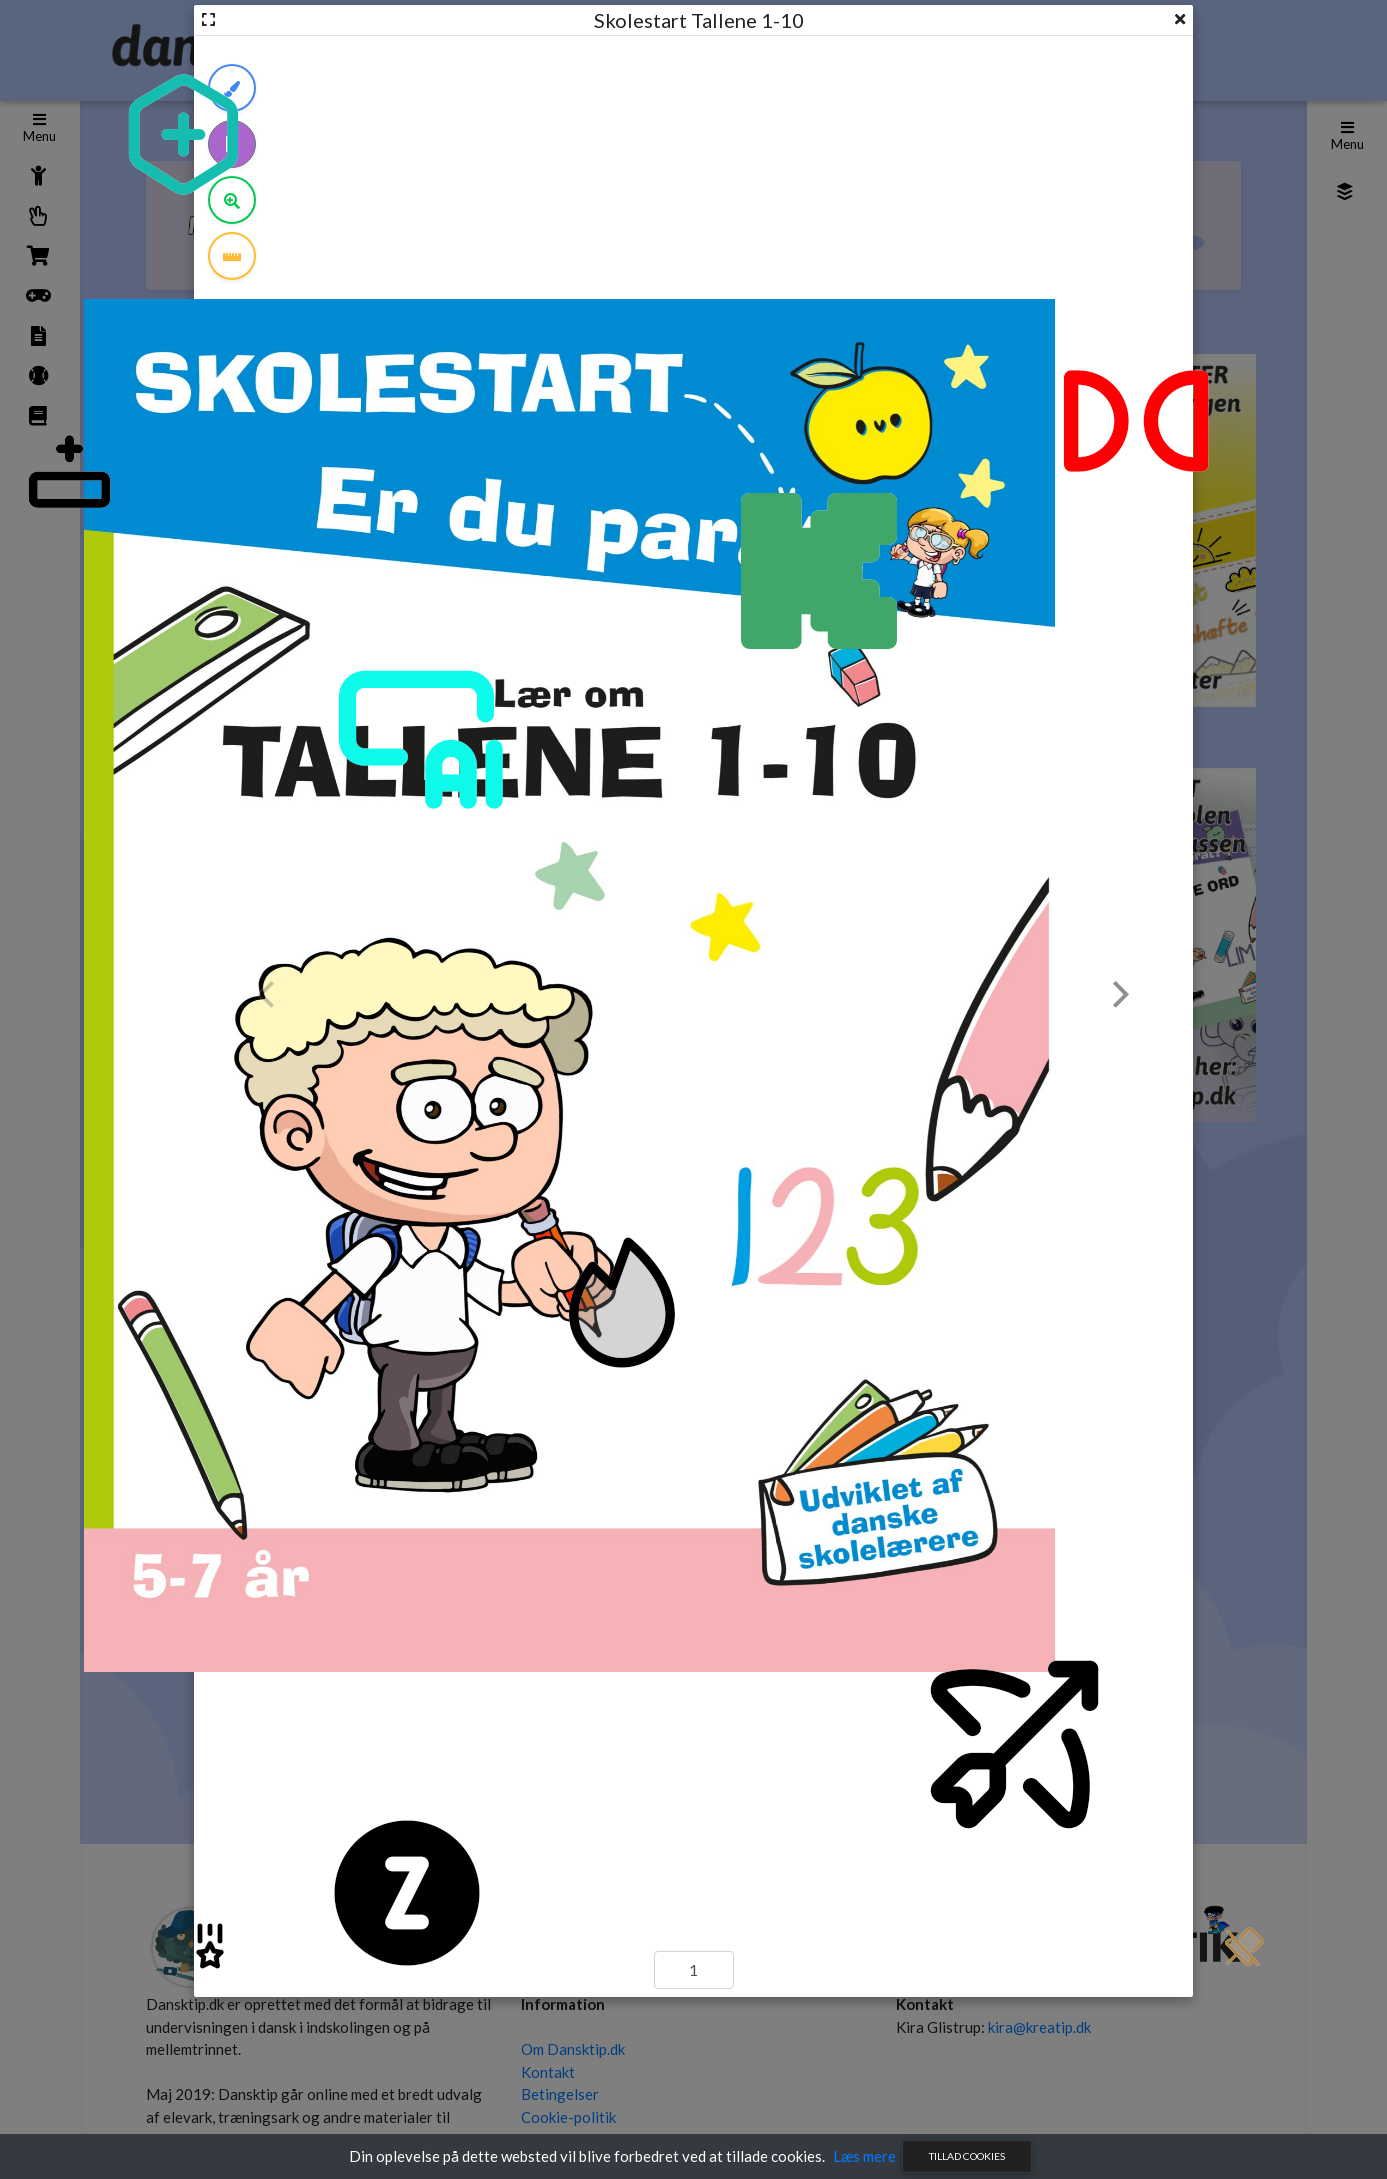  I want to click on indicates trending or popular content, so click(622, 1305).